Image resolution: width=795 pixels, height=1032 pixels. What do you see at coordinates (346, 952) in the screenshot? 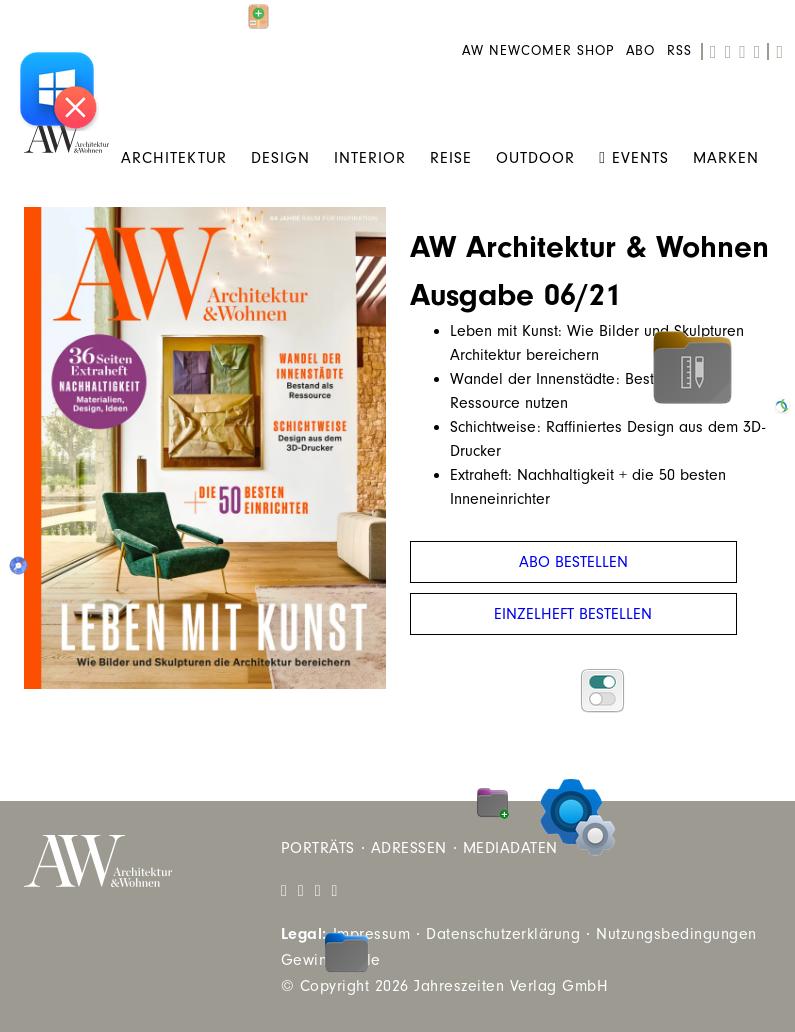
I see `open a folder or directory` at bounding box center [346, 952].